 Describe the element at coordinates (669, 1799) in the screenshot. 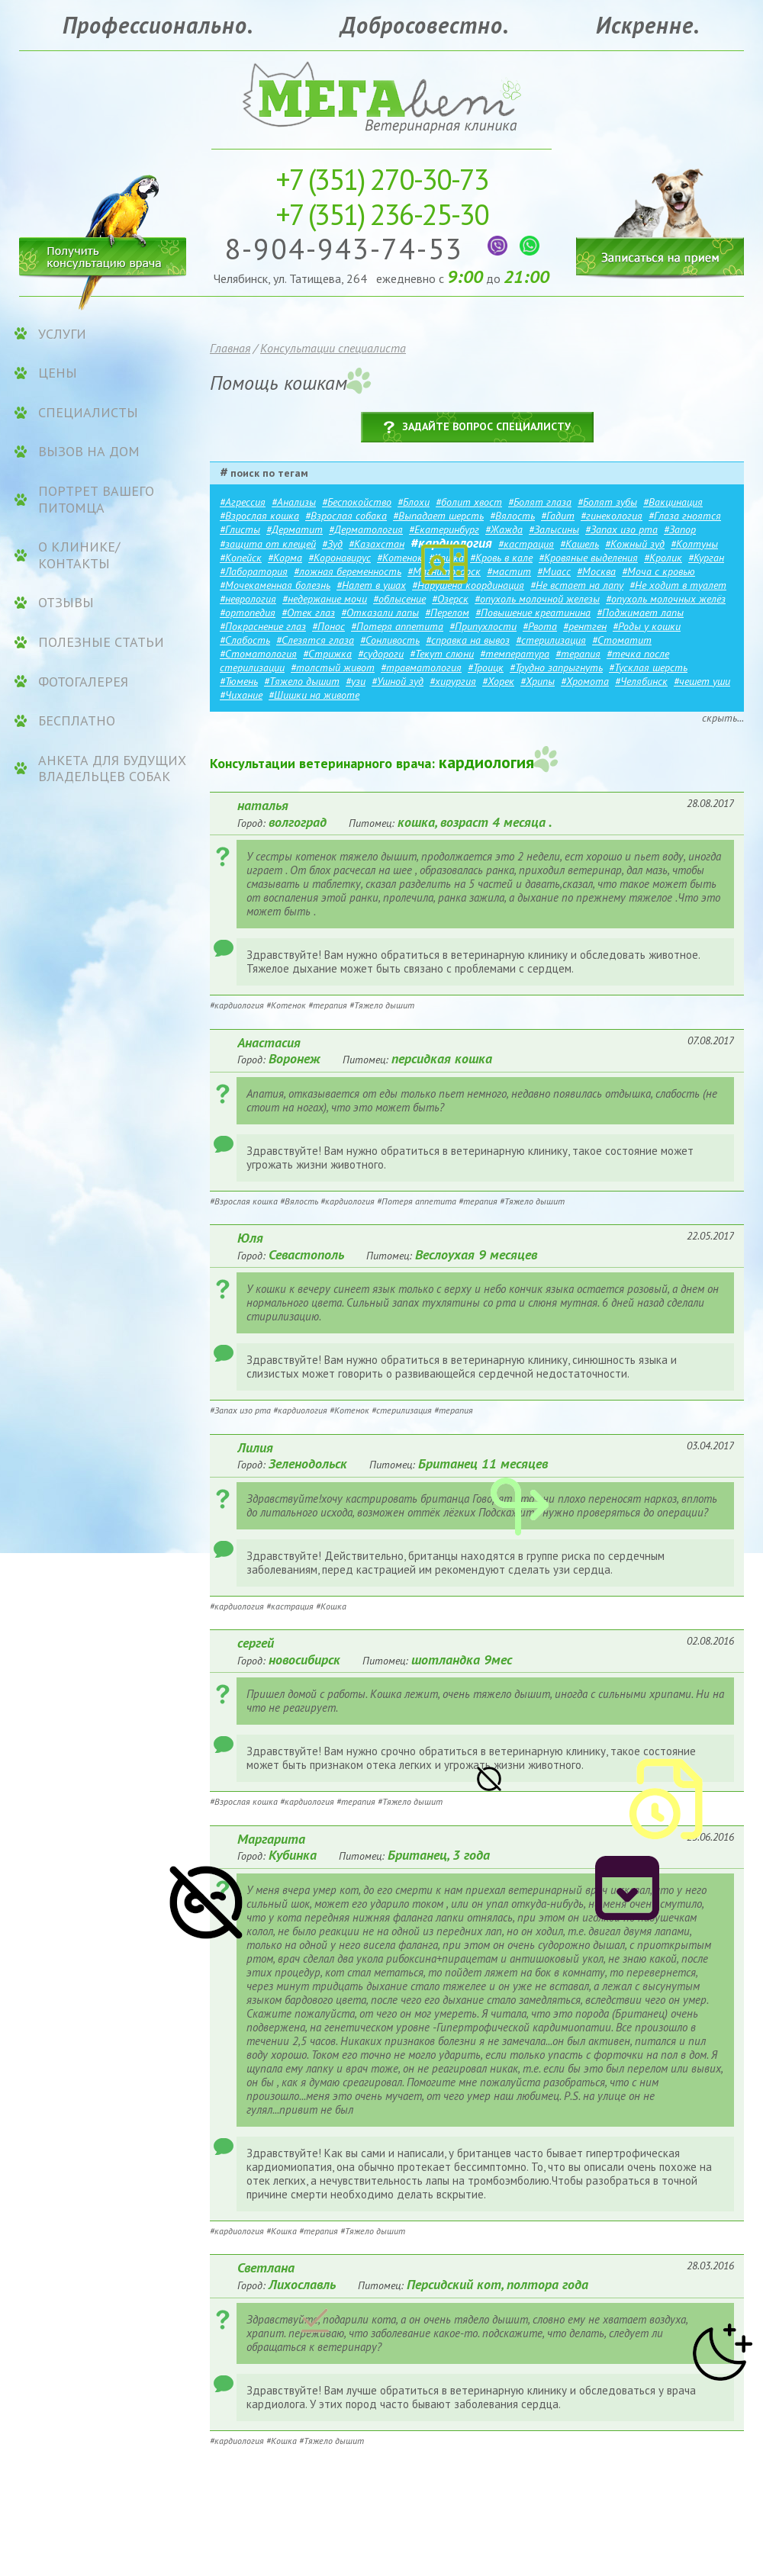

I see `view file history or recent changes` at that location.